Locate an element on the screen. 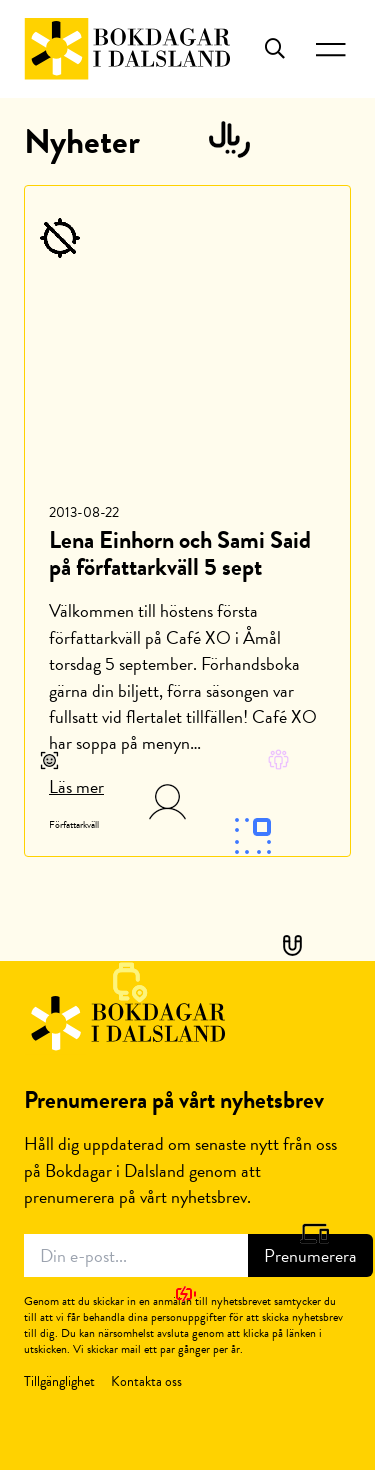  connect your phone to another device is located at coordinates (314, 1233).